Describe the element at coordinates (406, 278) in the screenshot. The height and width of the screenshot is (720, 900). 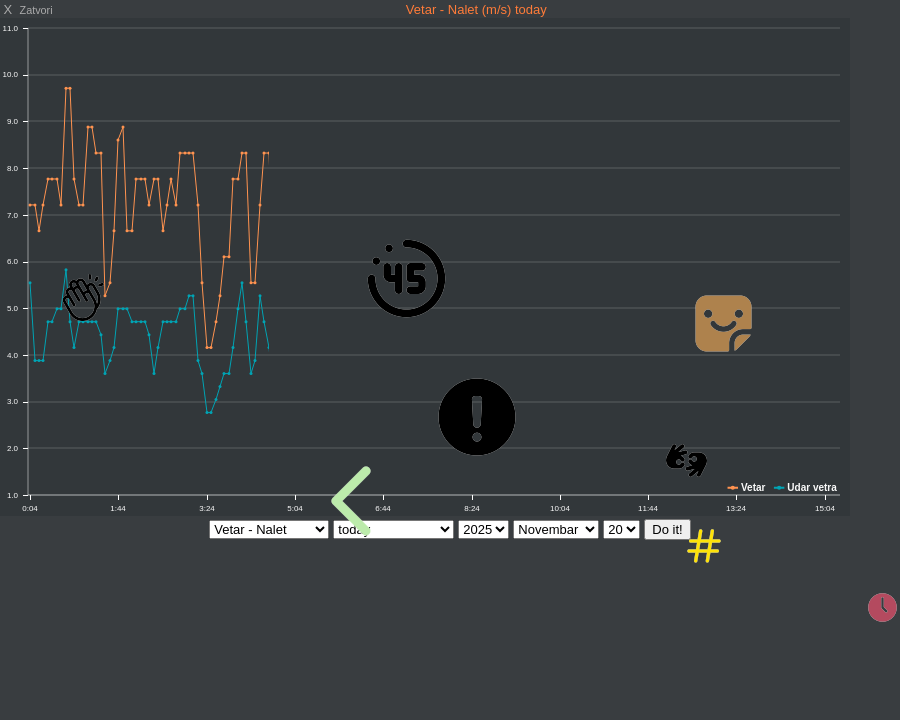
I see `set a 45-minute timer or duration` at that location.